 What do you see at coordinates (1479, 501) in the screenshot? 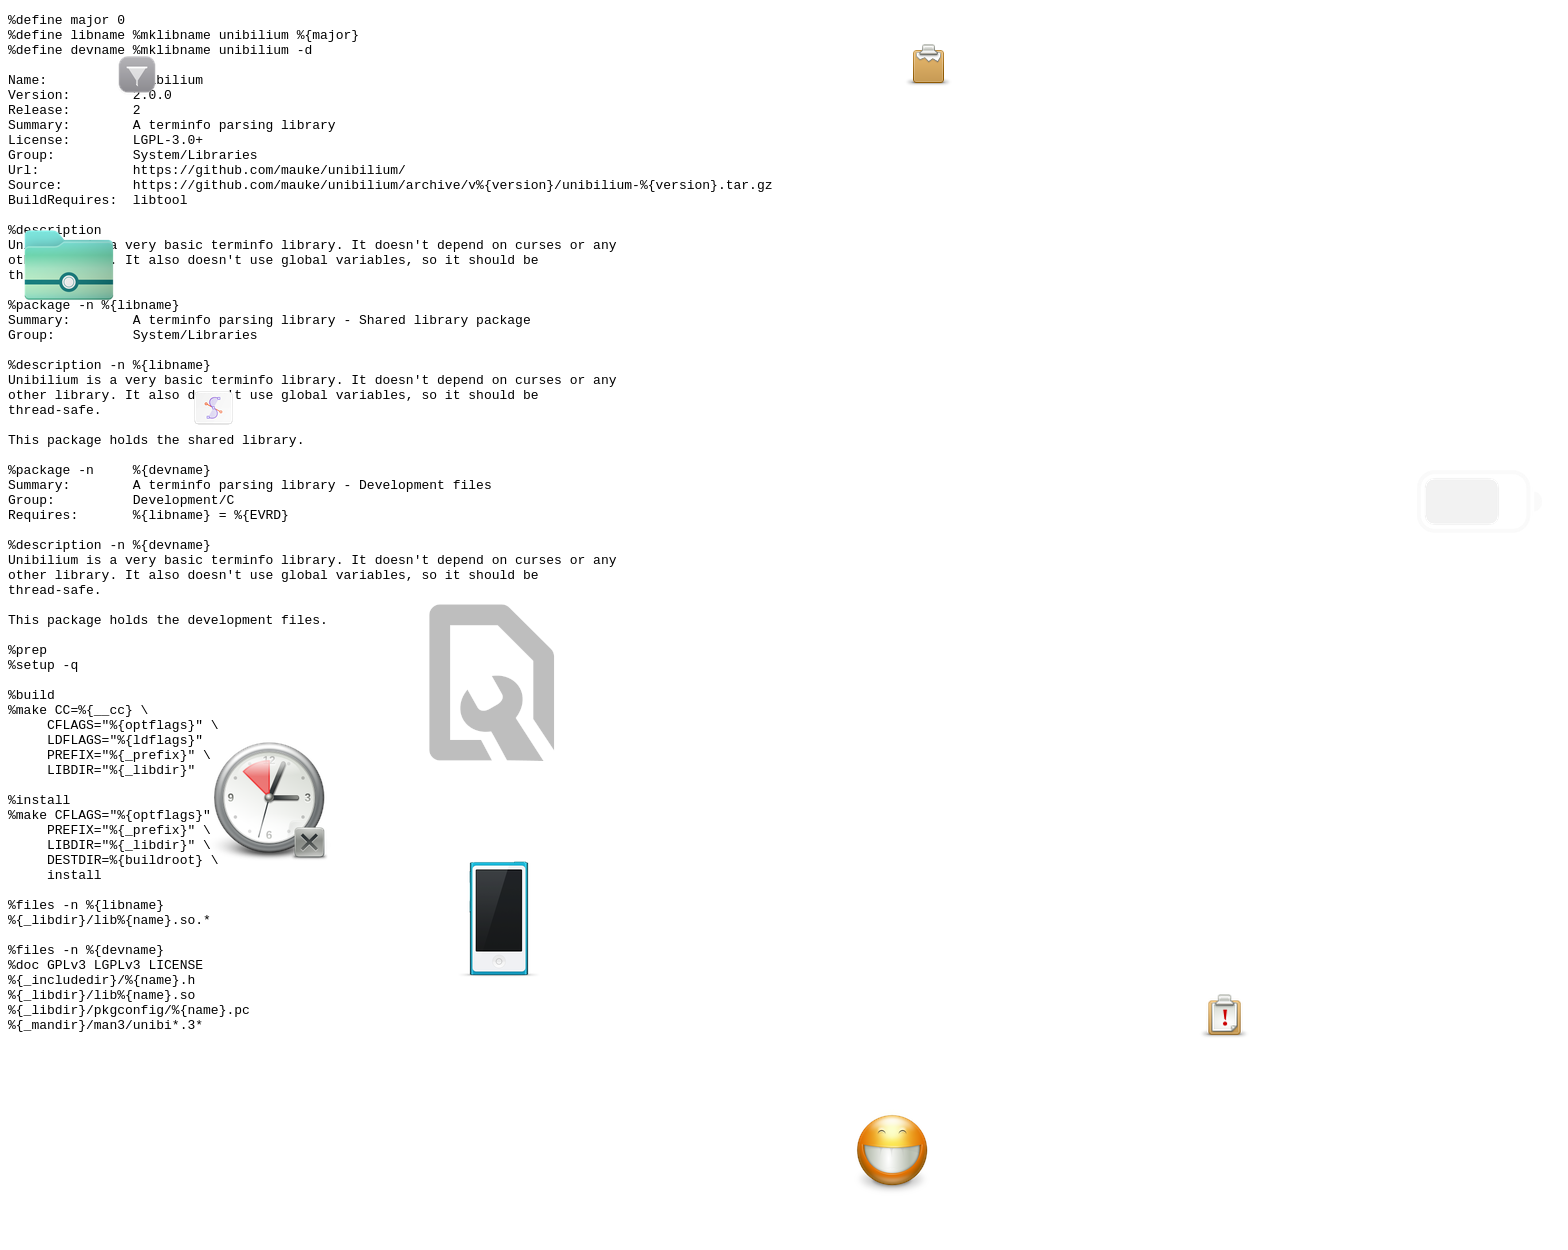
I see `indicates battery at 70% charge` at bounding box center [1479, 501].